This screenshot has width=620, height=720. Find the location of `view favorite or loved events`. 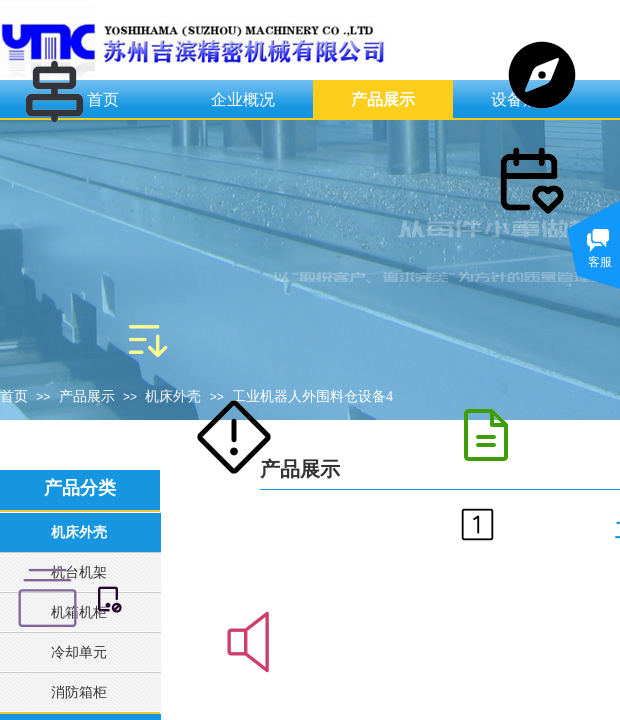

view favorite or loved events is located at coordinates (529, 179).